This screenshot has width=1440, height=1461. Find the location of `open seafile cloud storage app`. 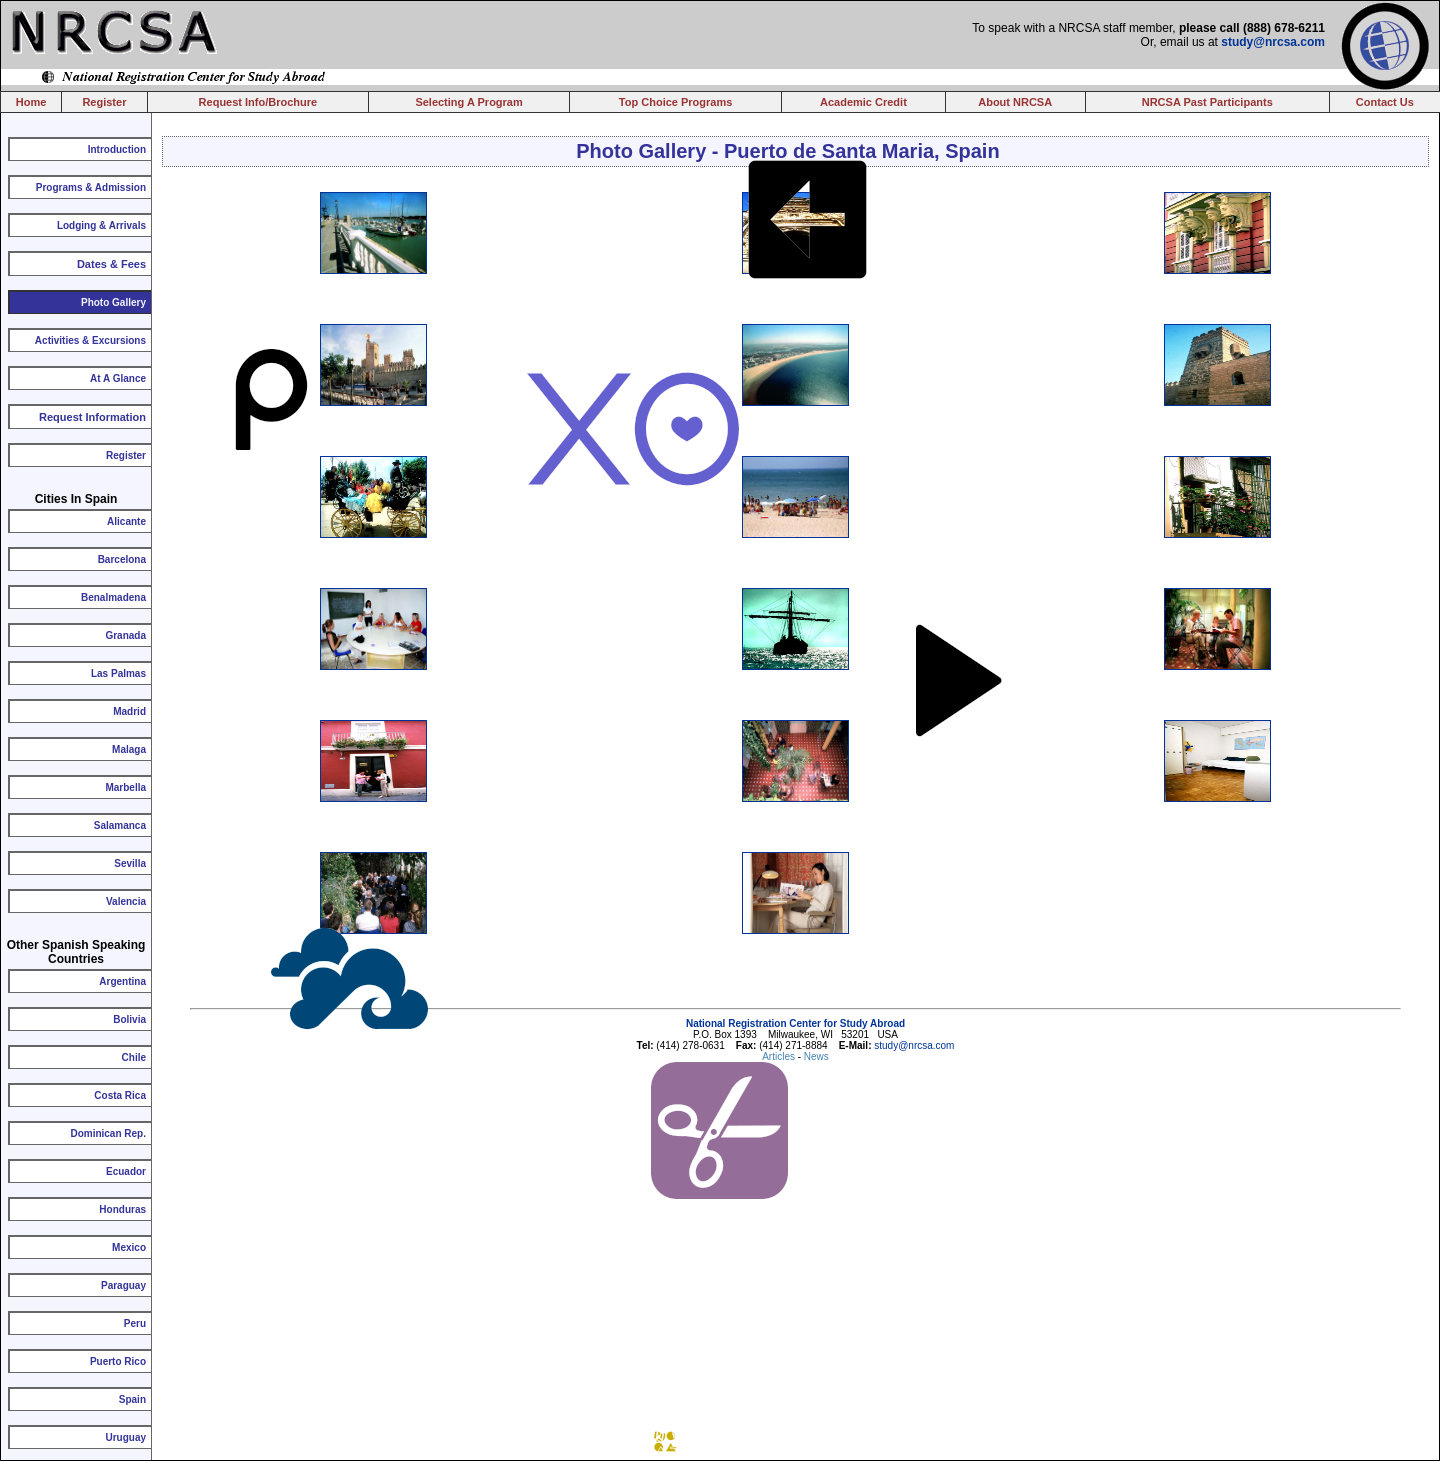

open seafile cloud storage app is located at coordinates (349, 978).